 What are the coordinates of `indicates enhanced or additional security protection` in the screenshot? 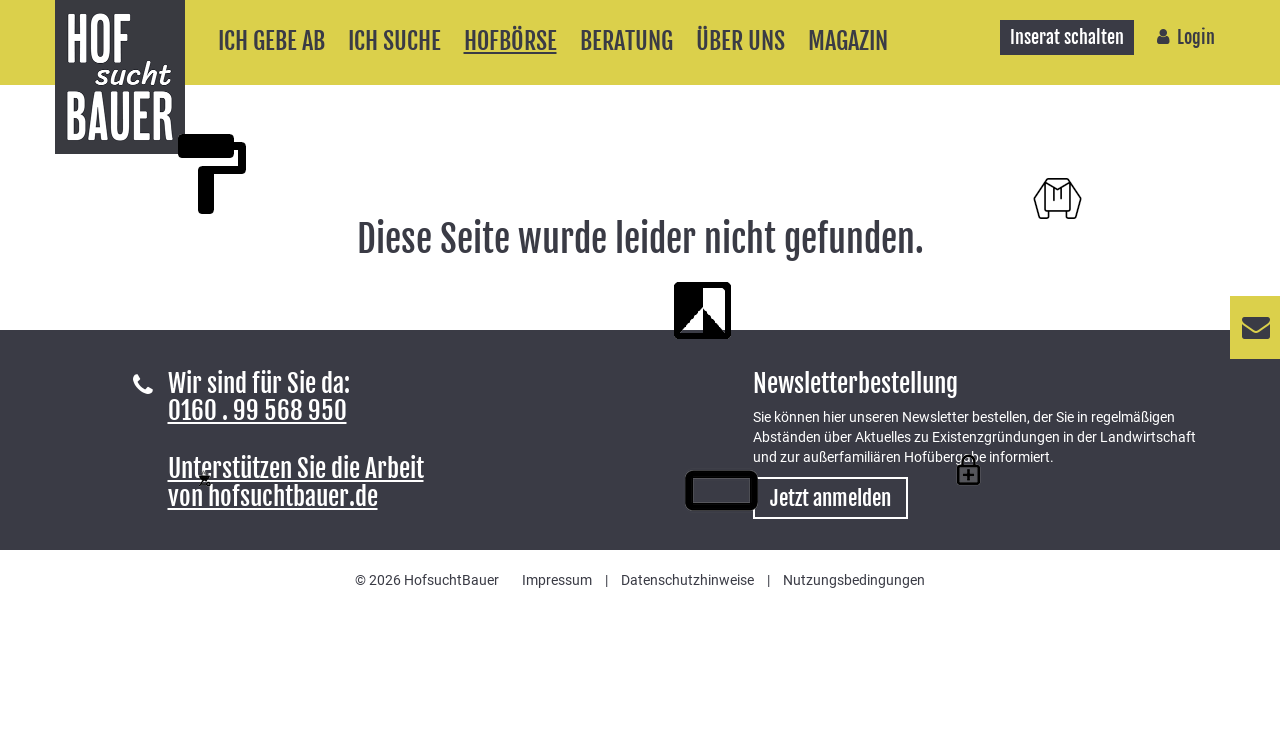 It's located at (968, 470).